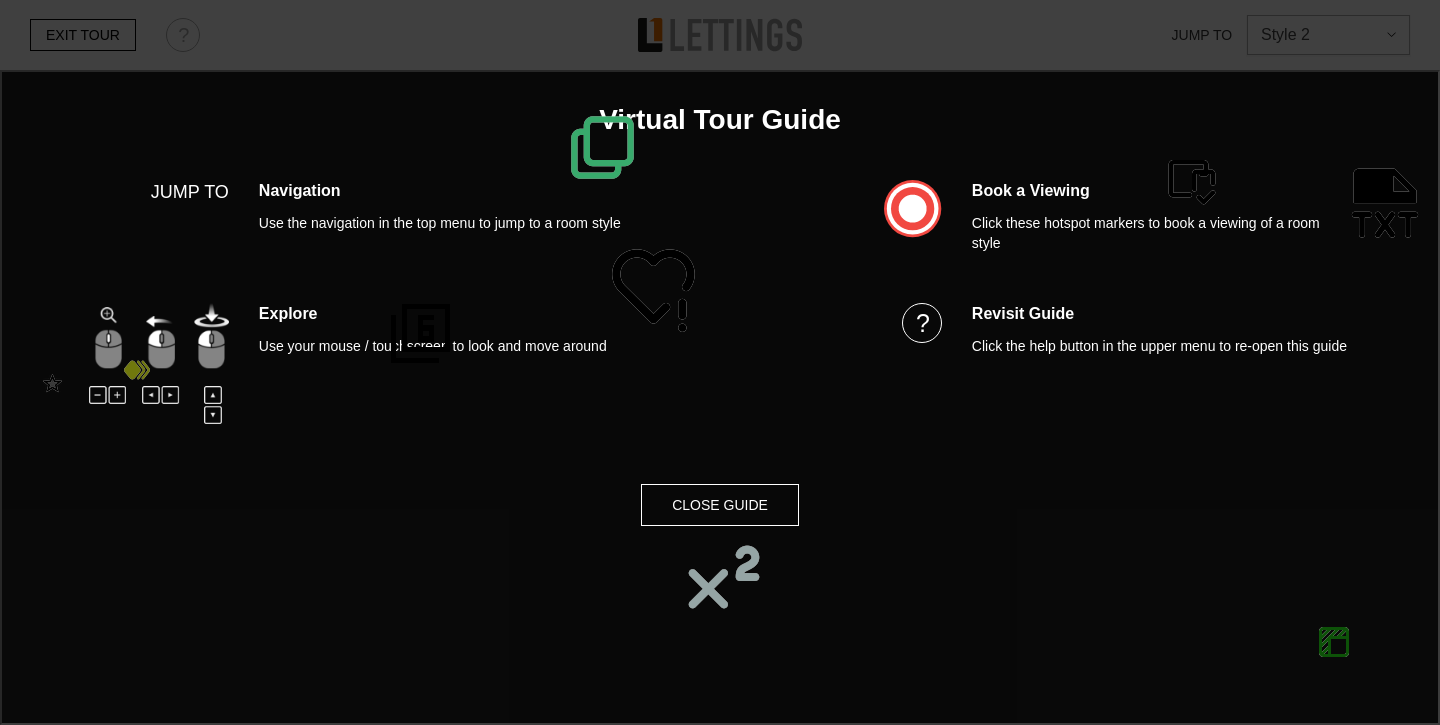 The image size is (1440, 725). I want to click on view multiple items or layers, so click(602, 147).